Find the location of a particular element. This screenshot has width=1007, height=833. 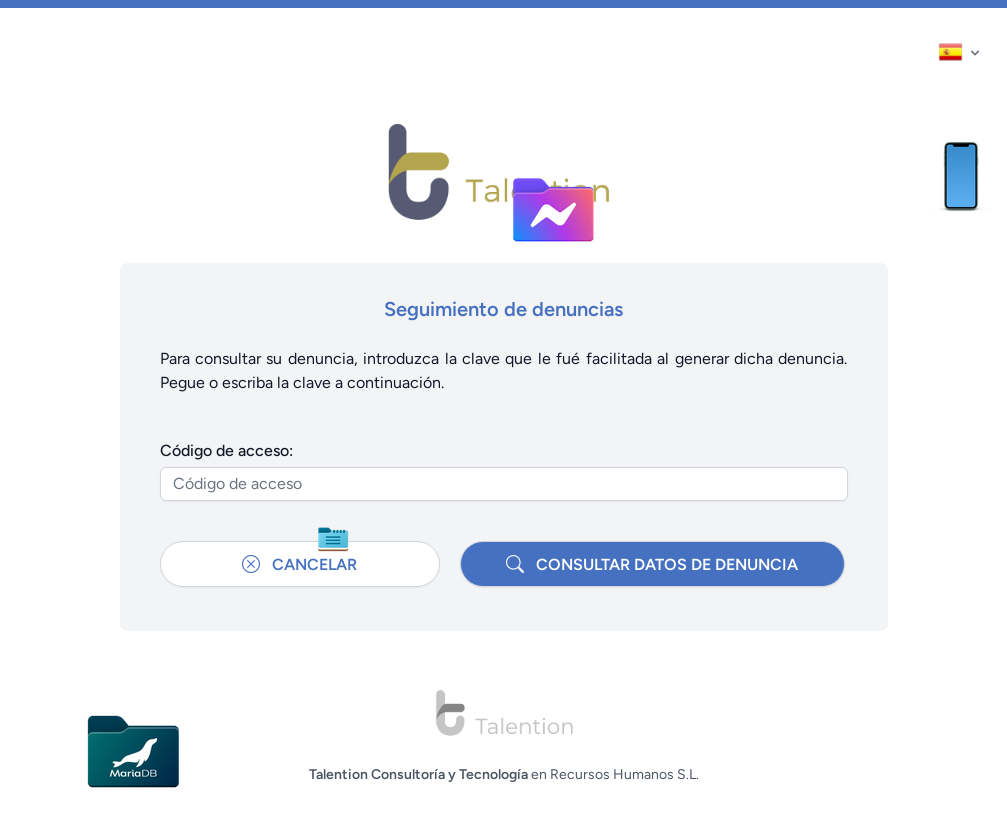

open notes or documents folder is located at coordinates (333, 540).